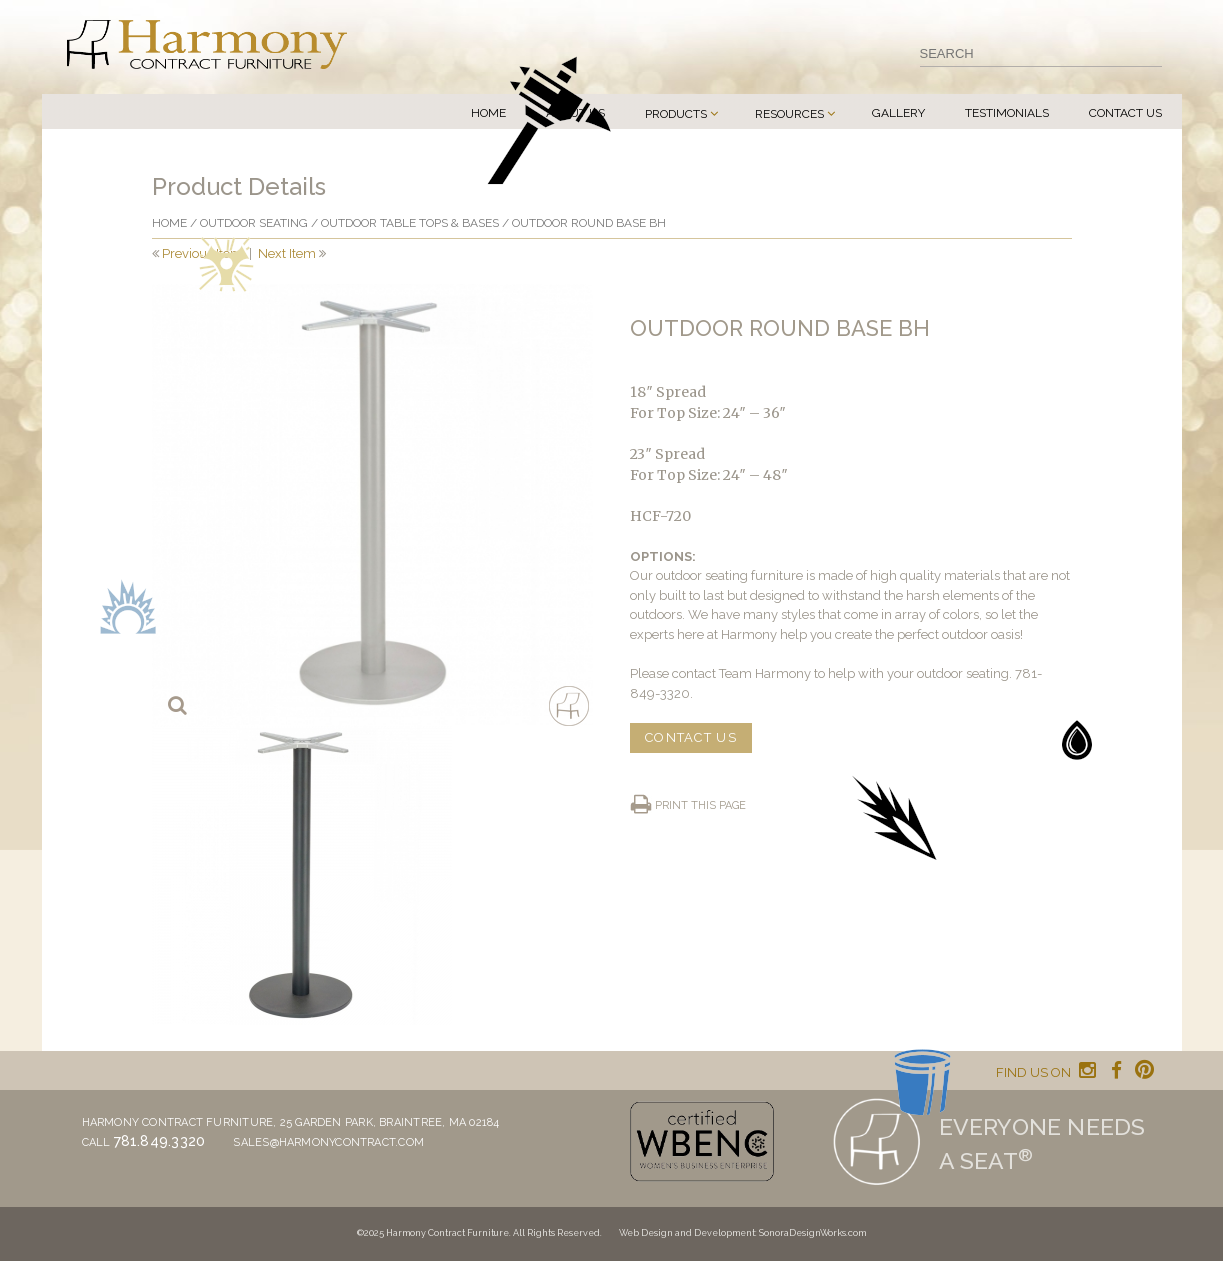 The height and width of the screenshot is (1261, 1223). I want to click on select warhammer as your weapon, so click(550, 118).